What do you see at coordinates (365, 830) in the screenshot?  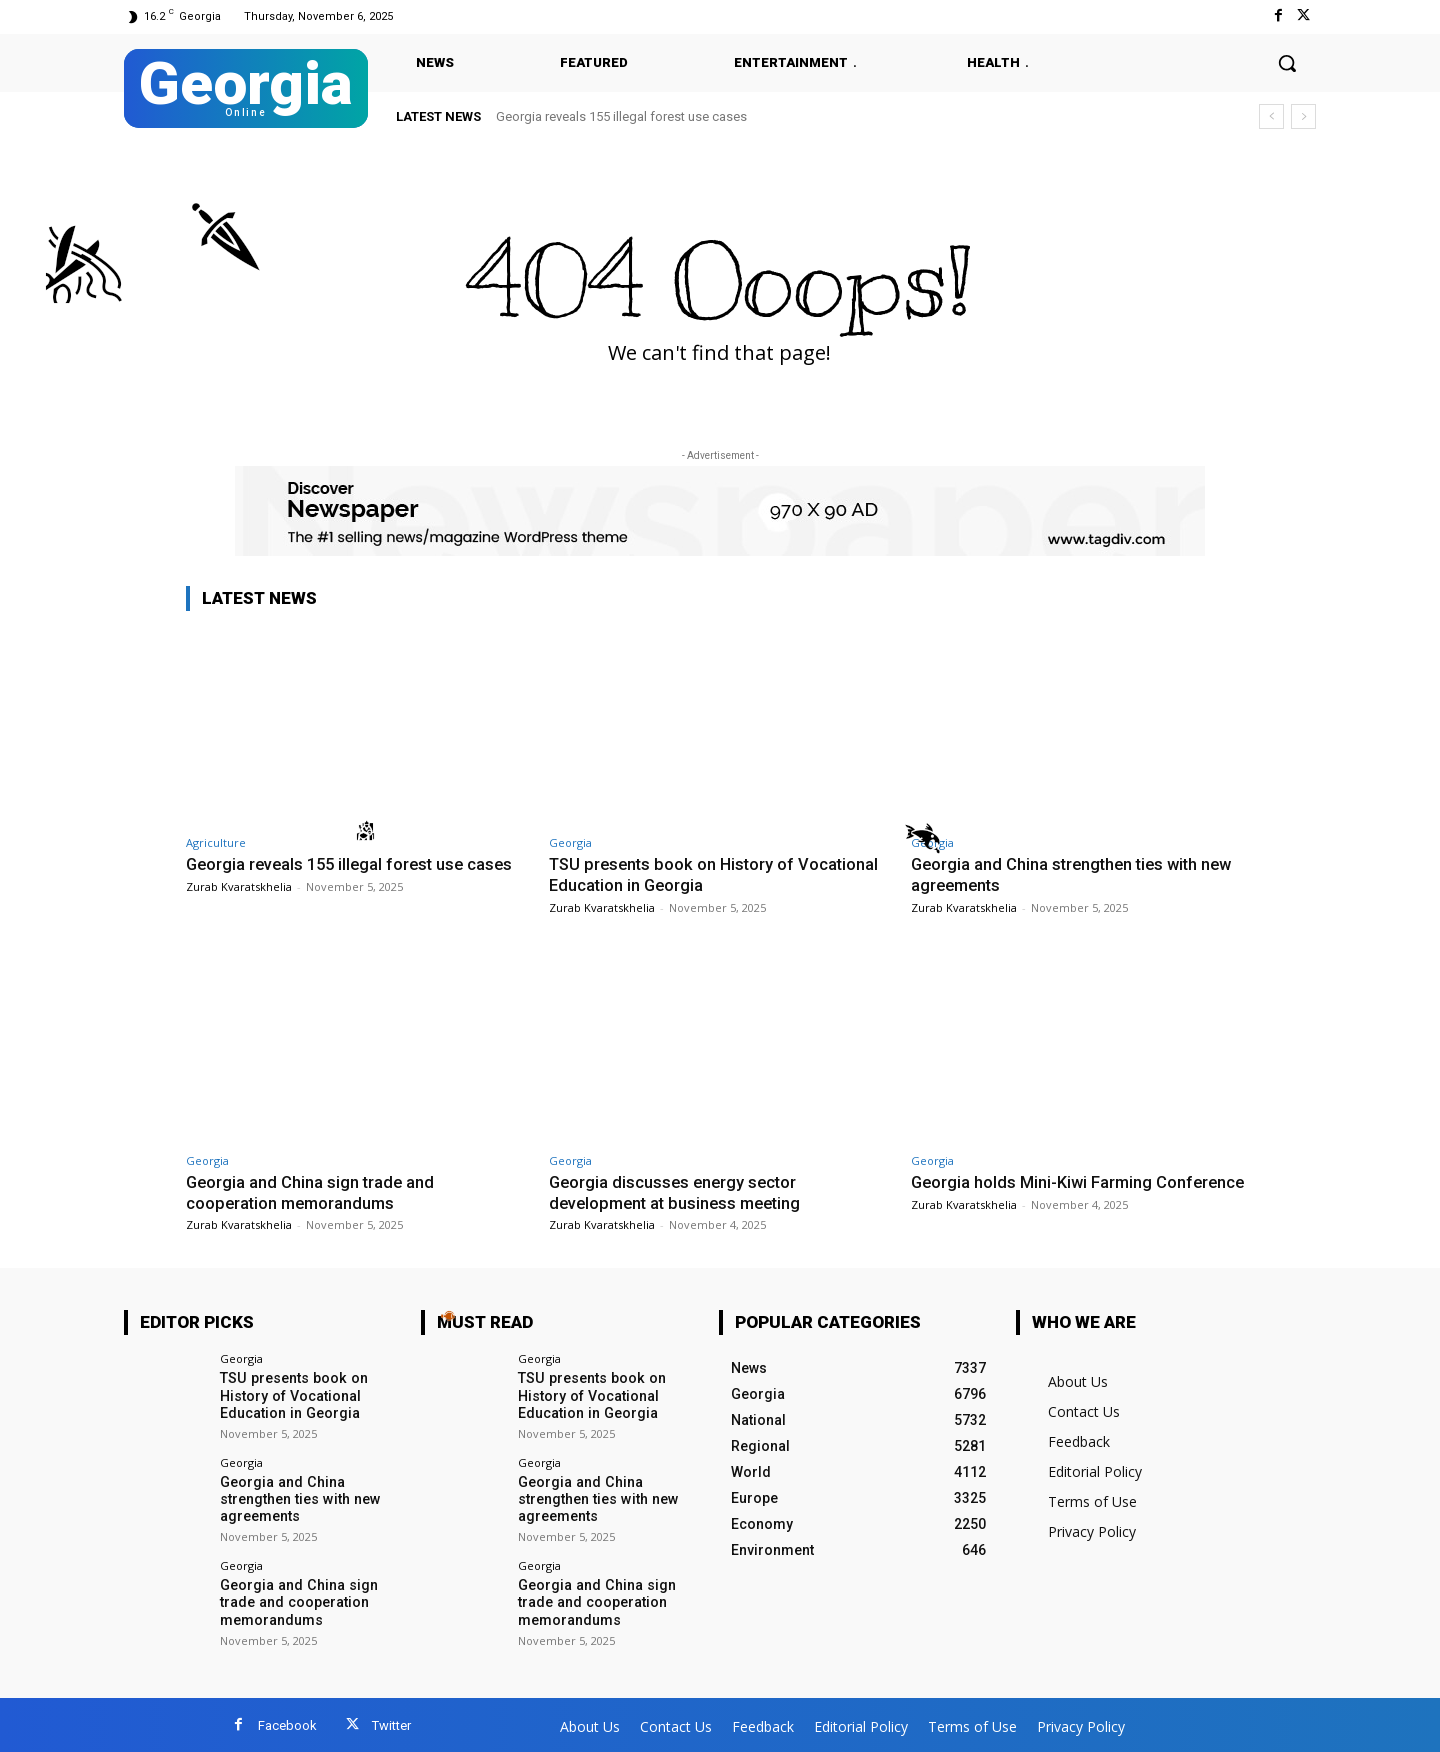 I see `the emperor tarot card` at bounding box center [365, 830].